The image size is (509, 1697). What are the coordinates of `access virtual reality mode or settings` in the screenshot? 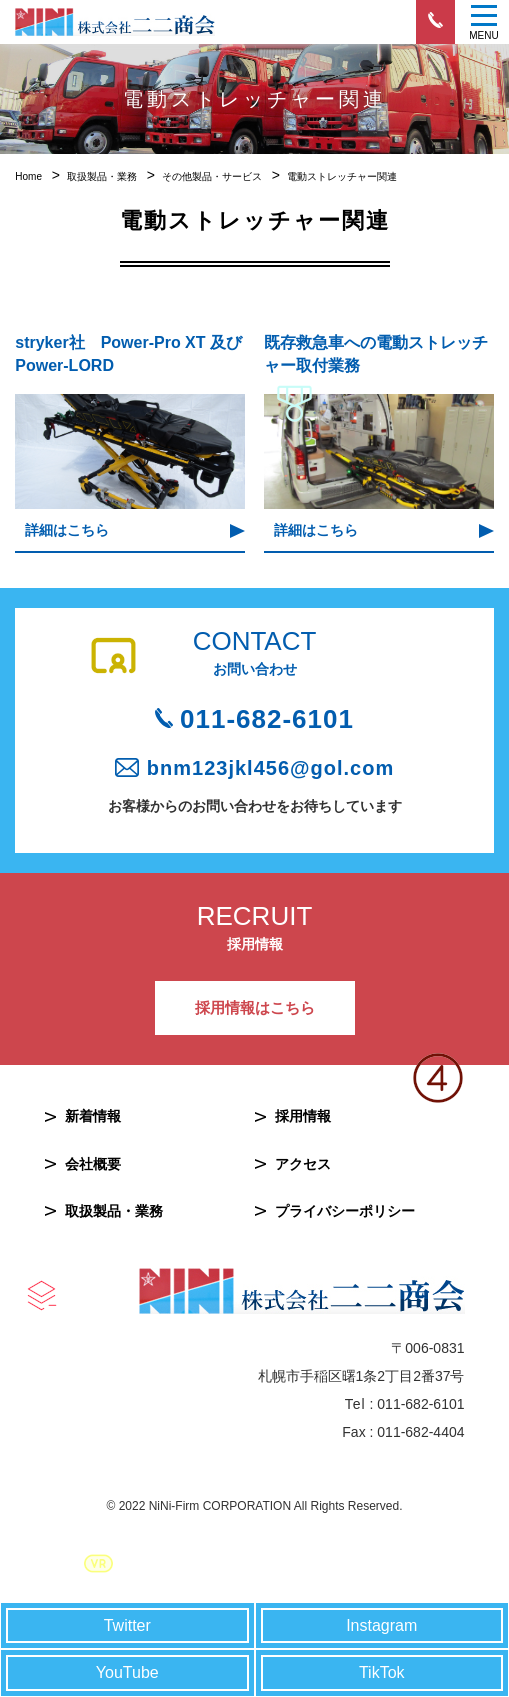 It's located at (98, 1563).